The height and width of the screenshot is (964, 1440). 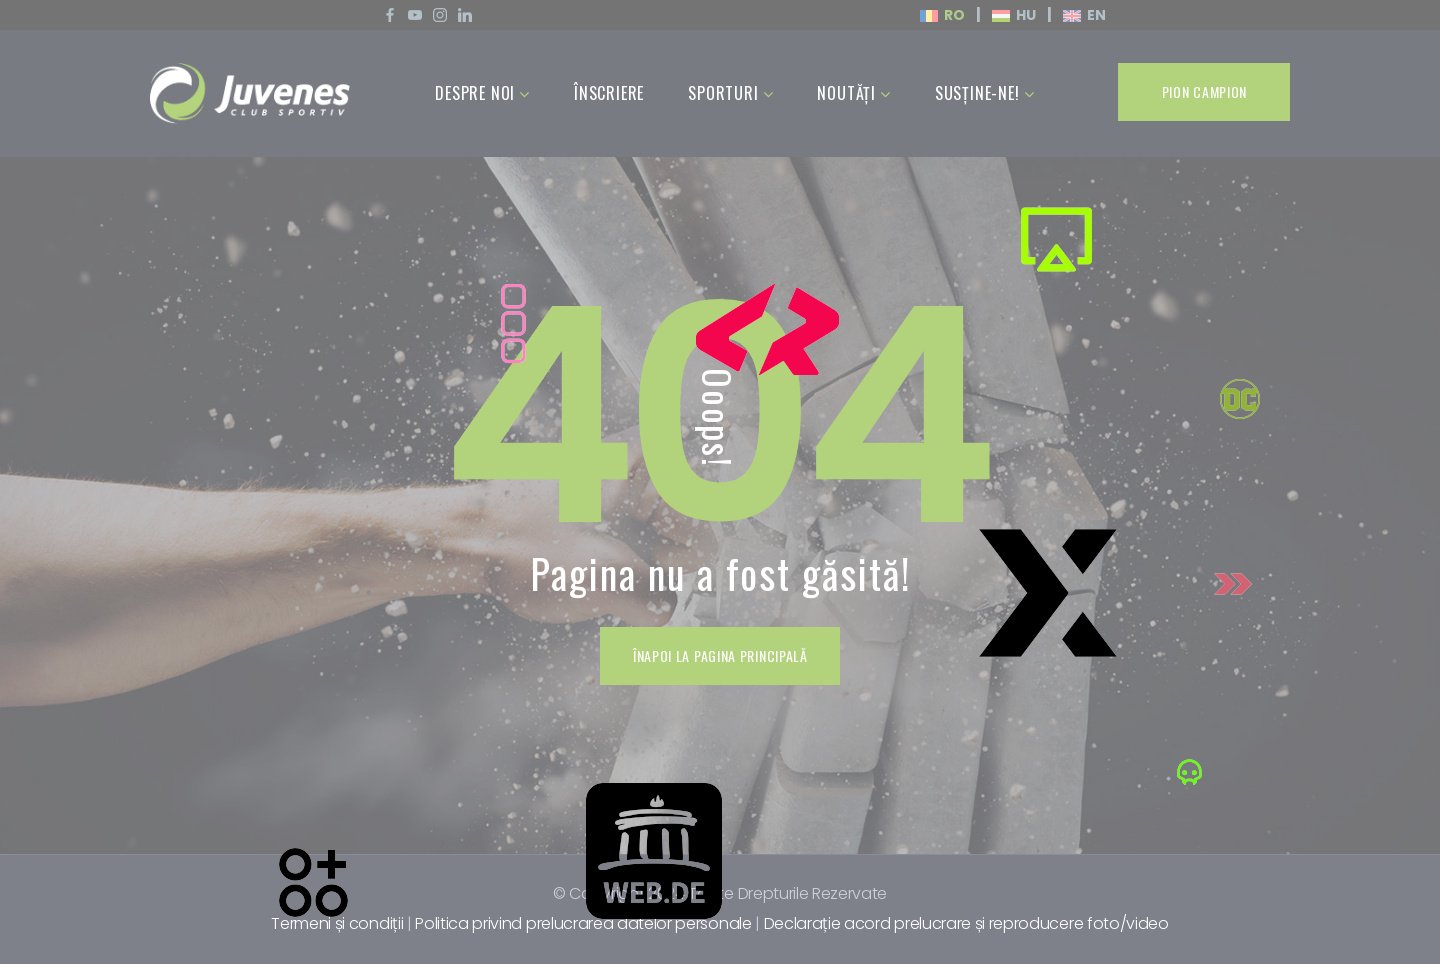 I want to click on stream content to an external display via airplay, so click(x=1056, y=239).